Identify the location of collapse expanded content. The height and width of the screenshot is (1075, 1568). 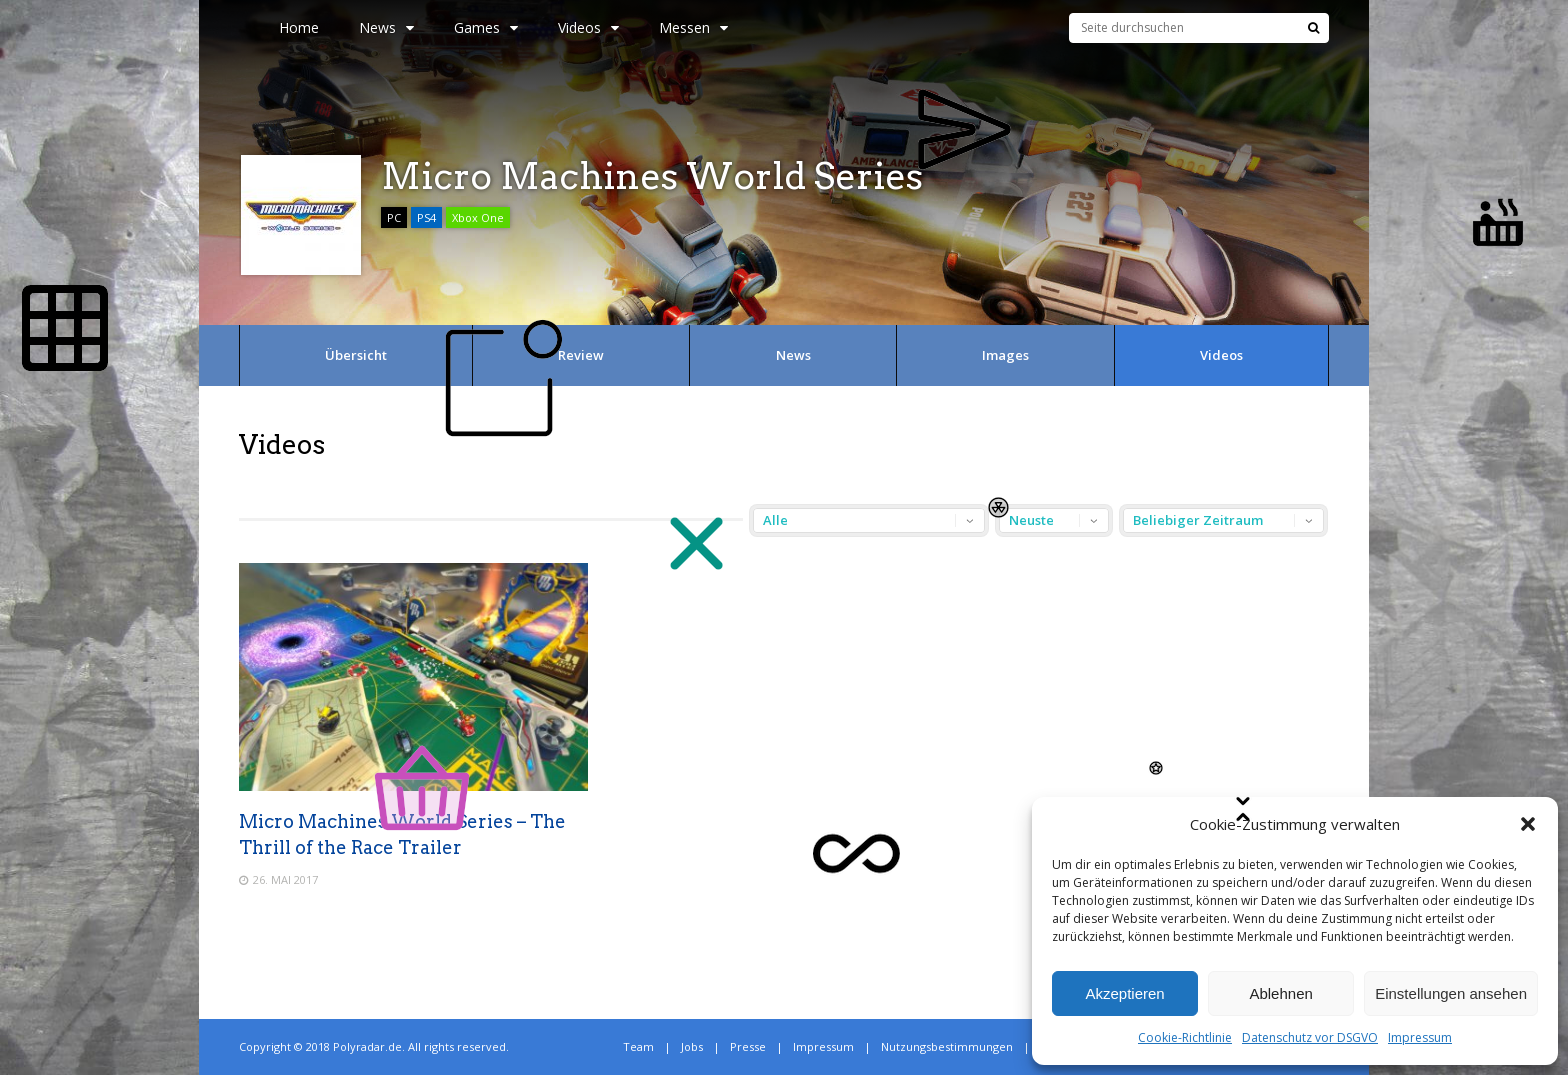
(1243, 809).